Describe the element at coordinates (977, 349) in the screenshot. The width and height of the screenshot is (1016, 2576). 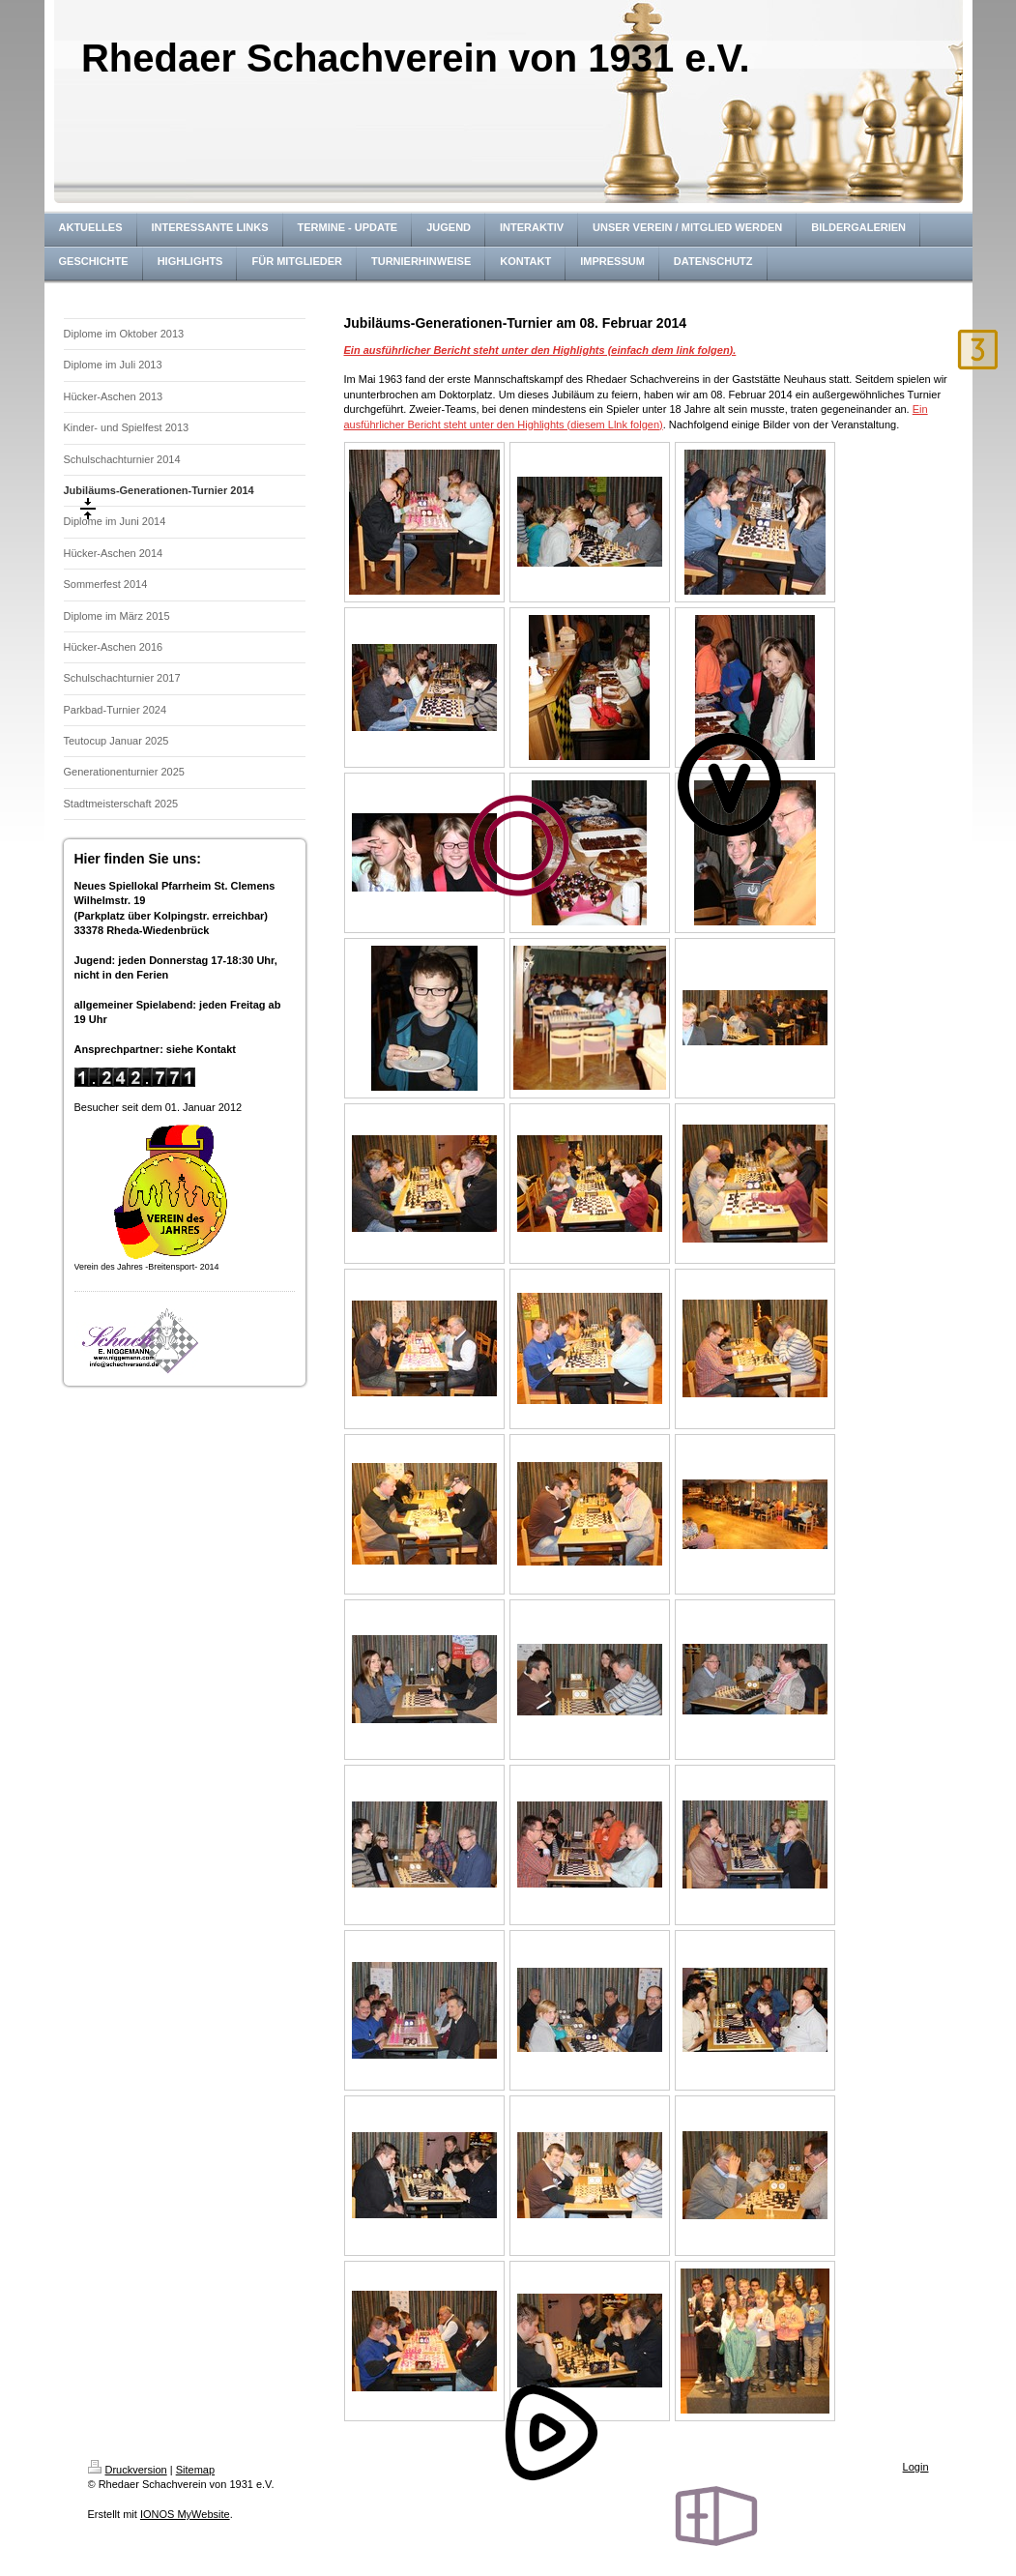
I see `select or navigate to item number three` at that location.